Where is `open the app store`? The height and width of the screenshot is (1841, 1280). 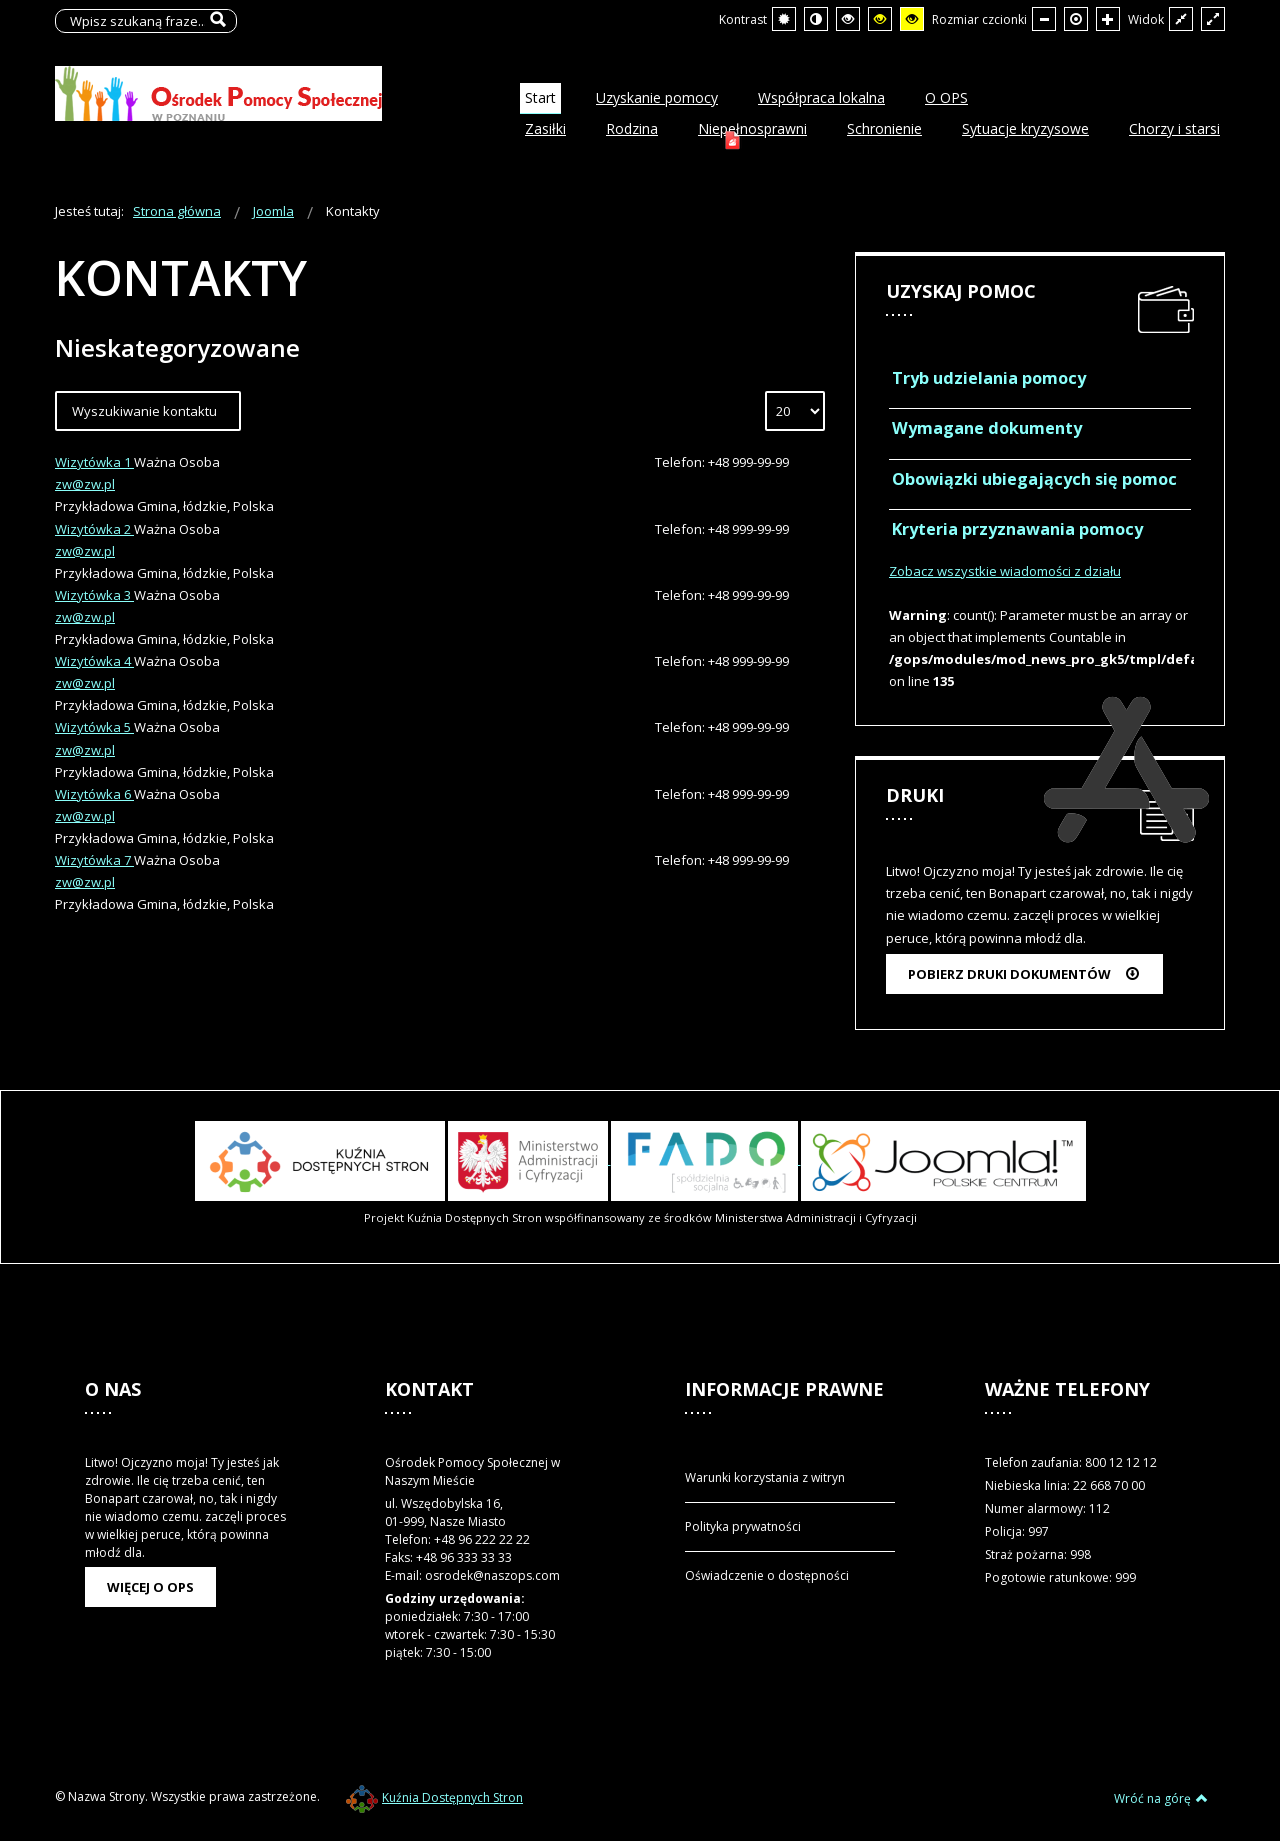 open the app store is located at coordinates (1126, 767).